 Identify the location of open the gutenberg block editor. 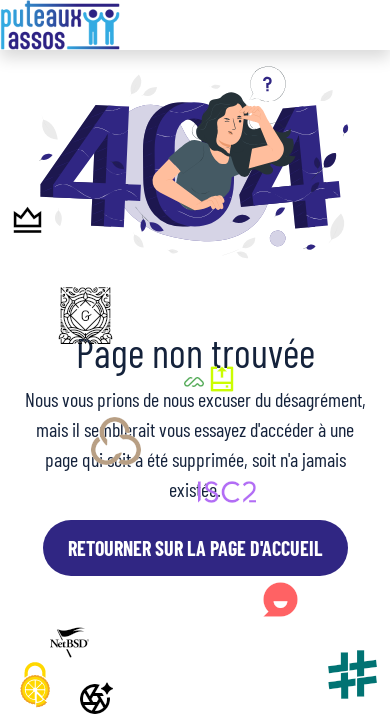
(85, 315).